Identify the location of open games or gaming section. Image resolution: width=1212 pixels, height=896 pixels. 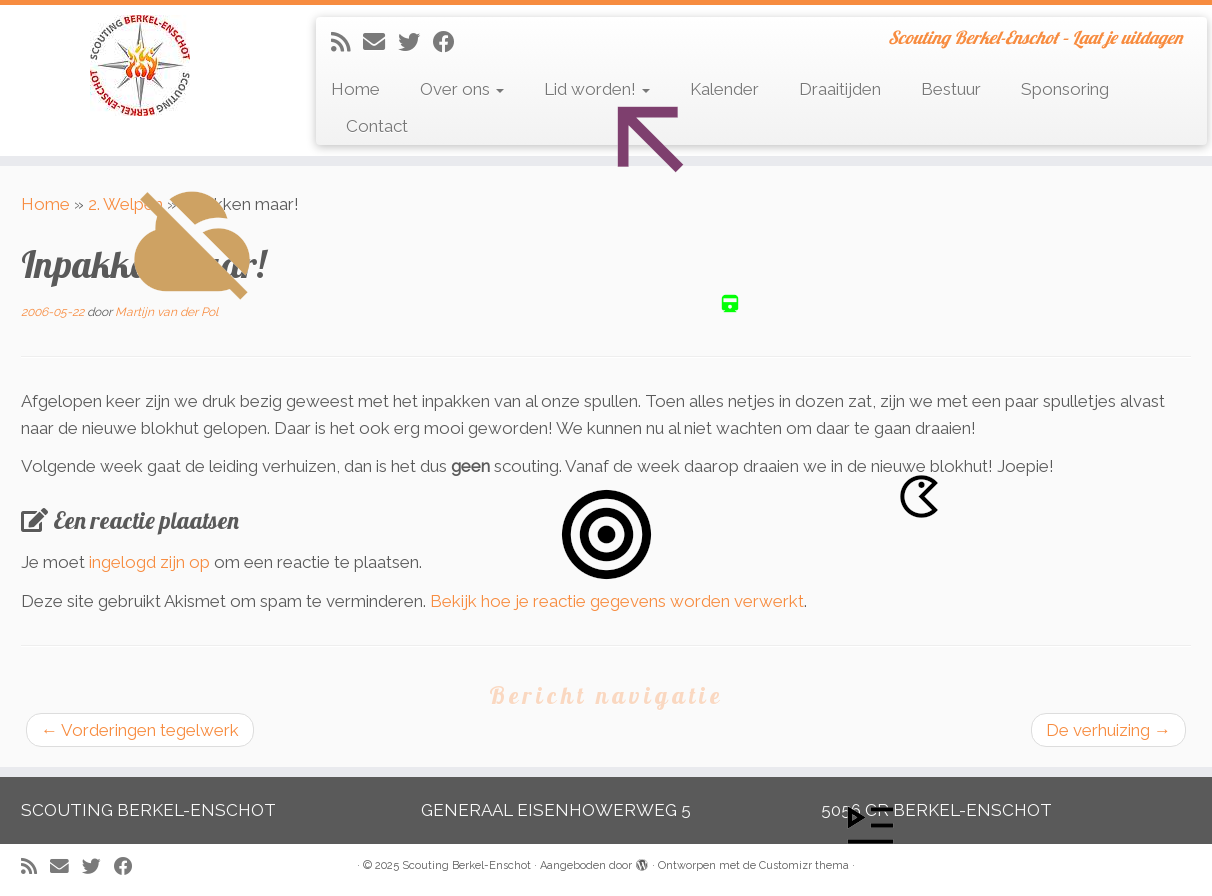
(921, 496).